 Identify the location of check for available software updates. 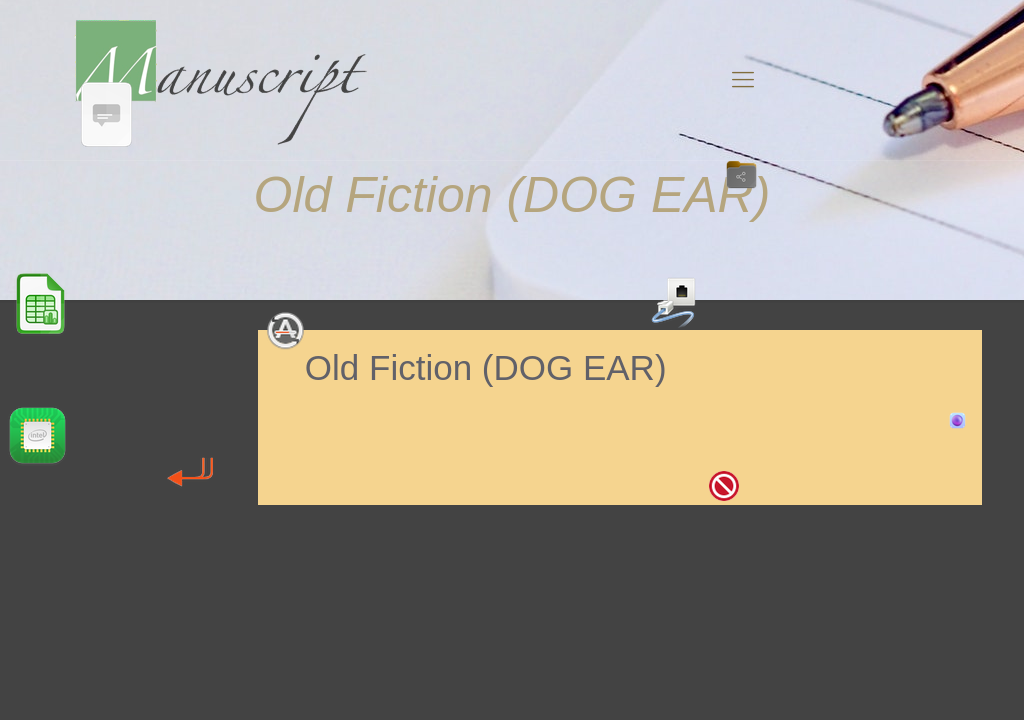
(285, 330).